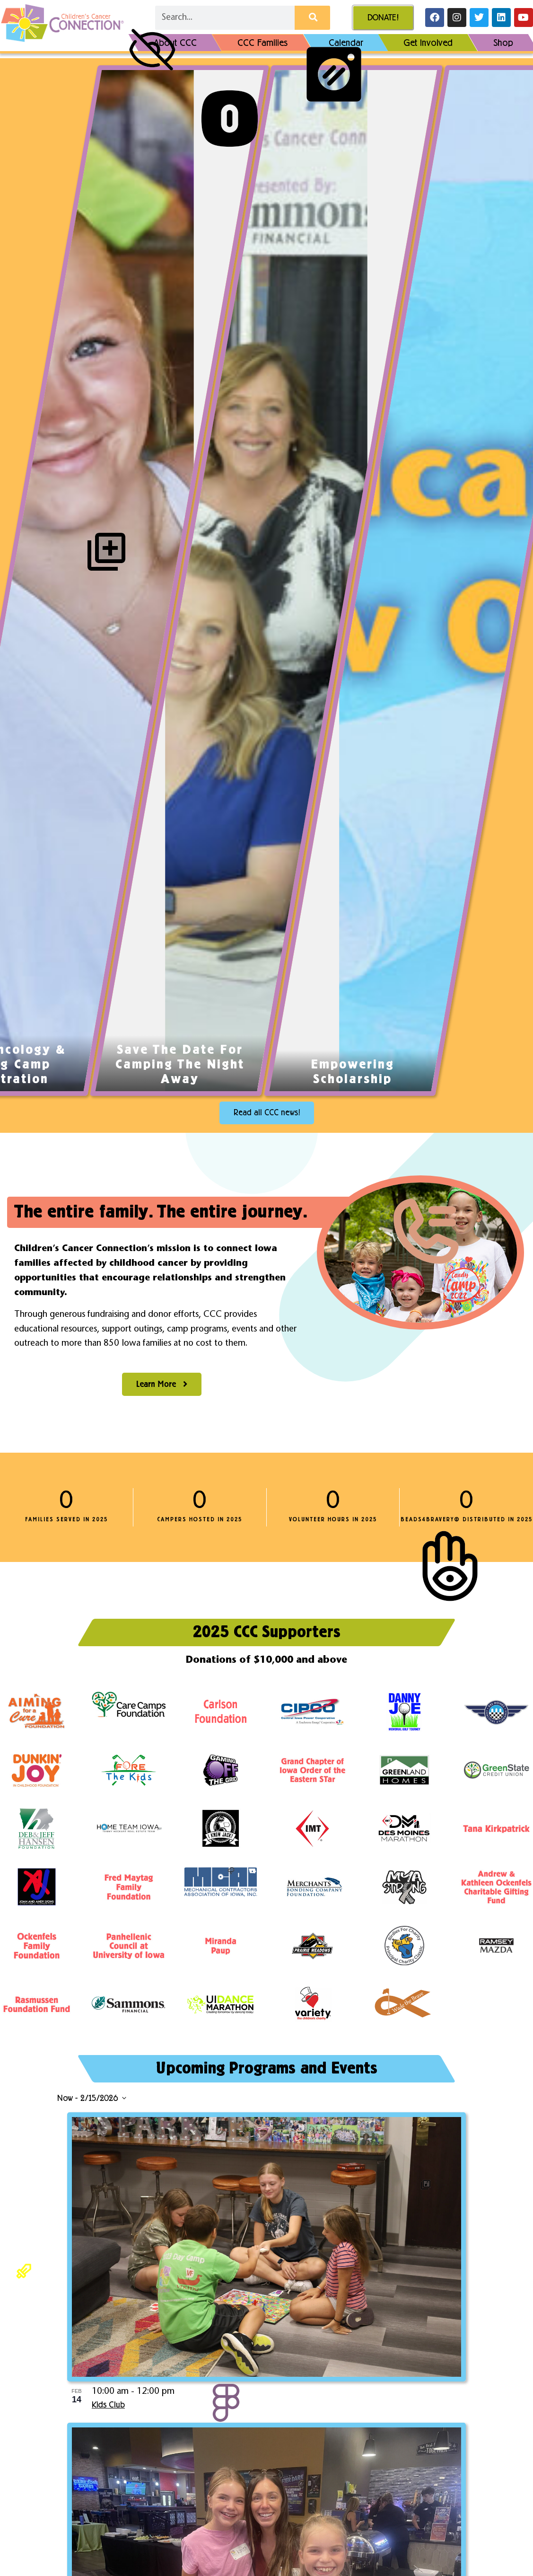 This screenshot has height=2576, width=533. I want to click on access laundry or washing machine controls, so click(334, 74).